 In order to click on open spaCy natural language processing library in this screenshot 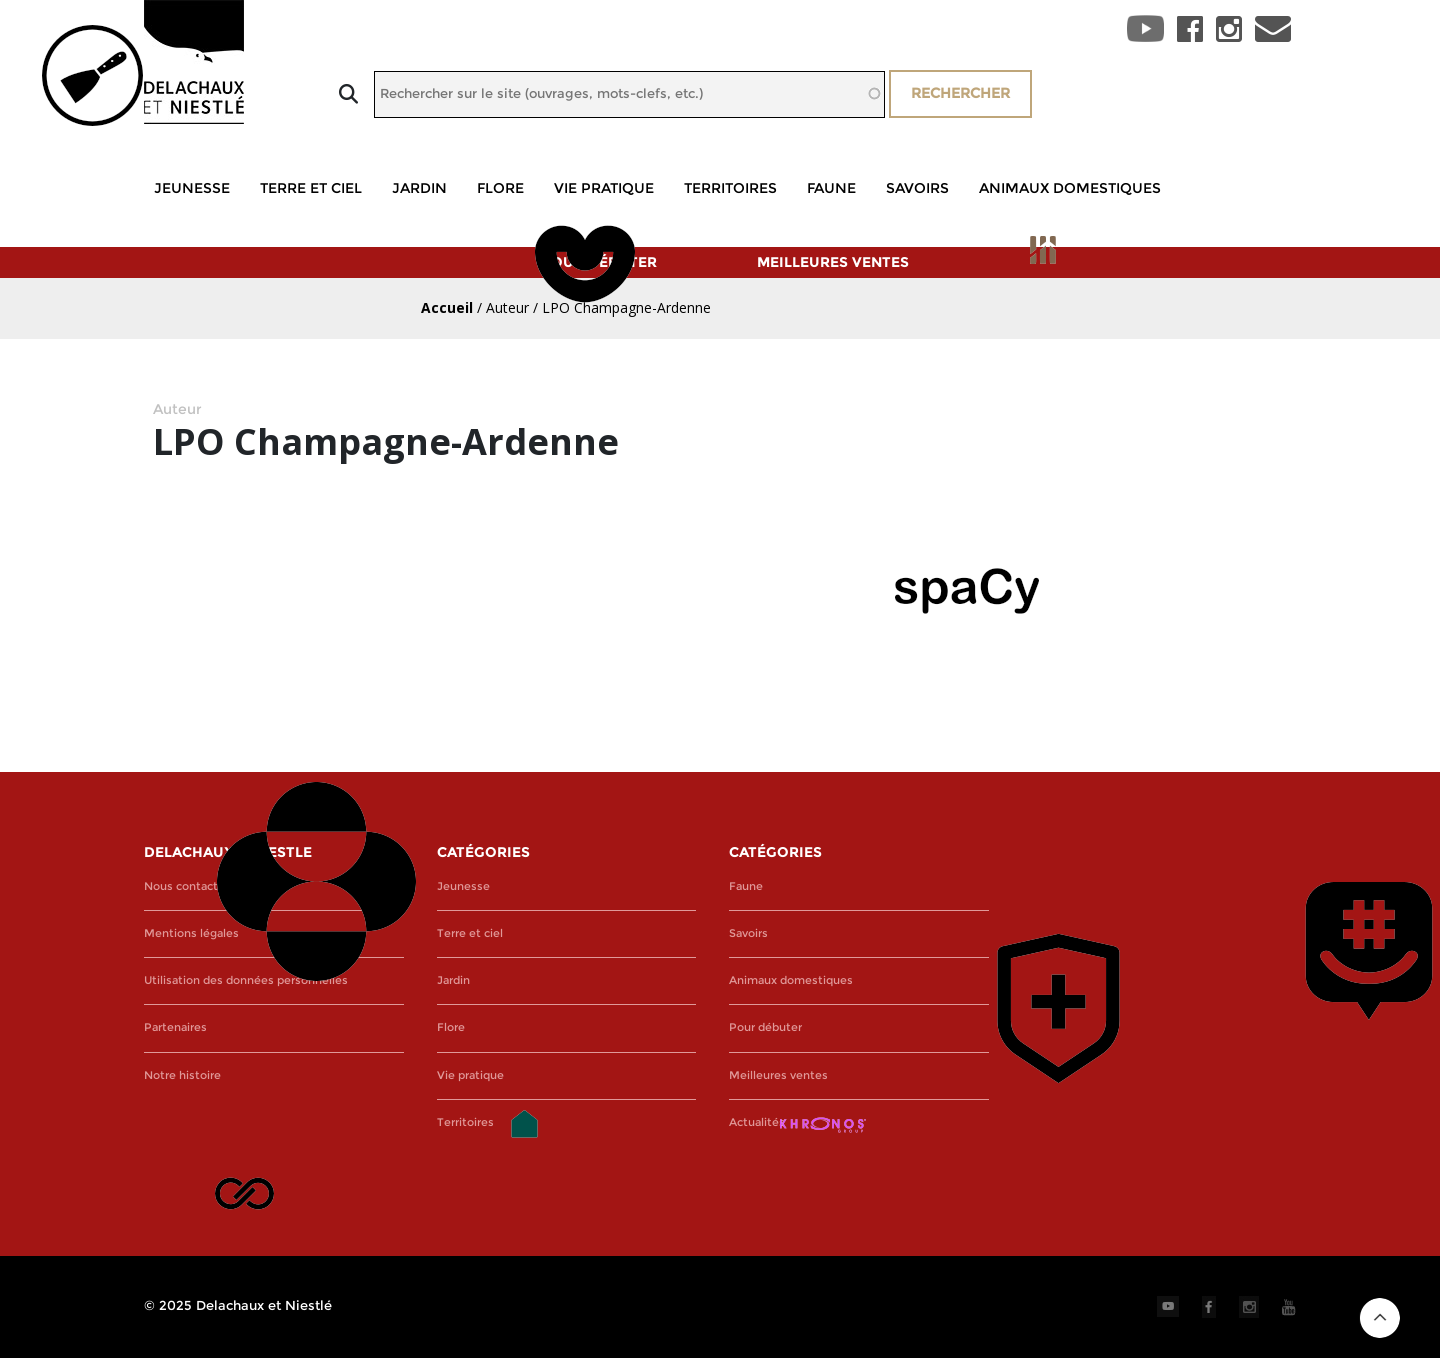, I will do `click(967, 591)`.